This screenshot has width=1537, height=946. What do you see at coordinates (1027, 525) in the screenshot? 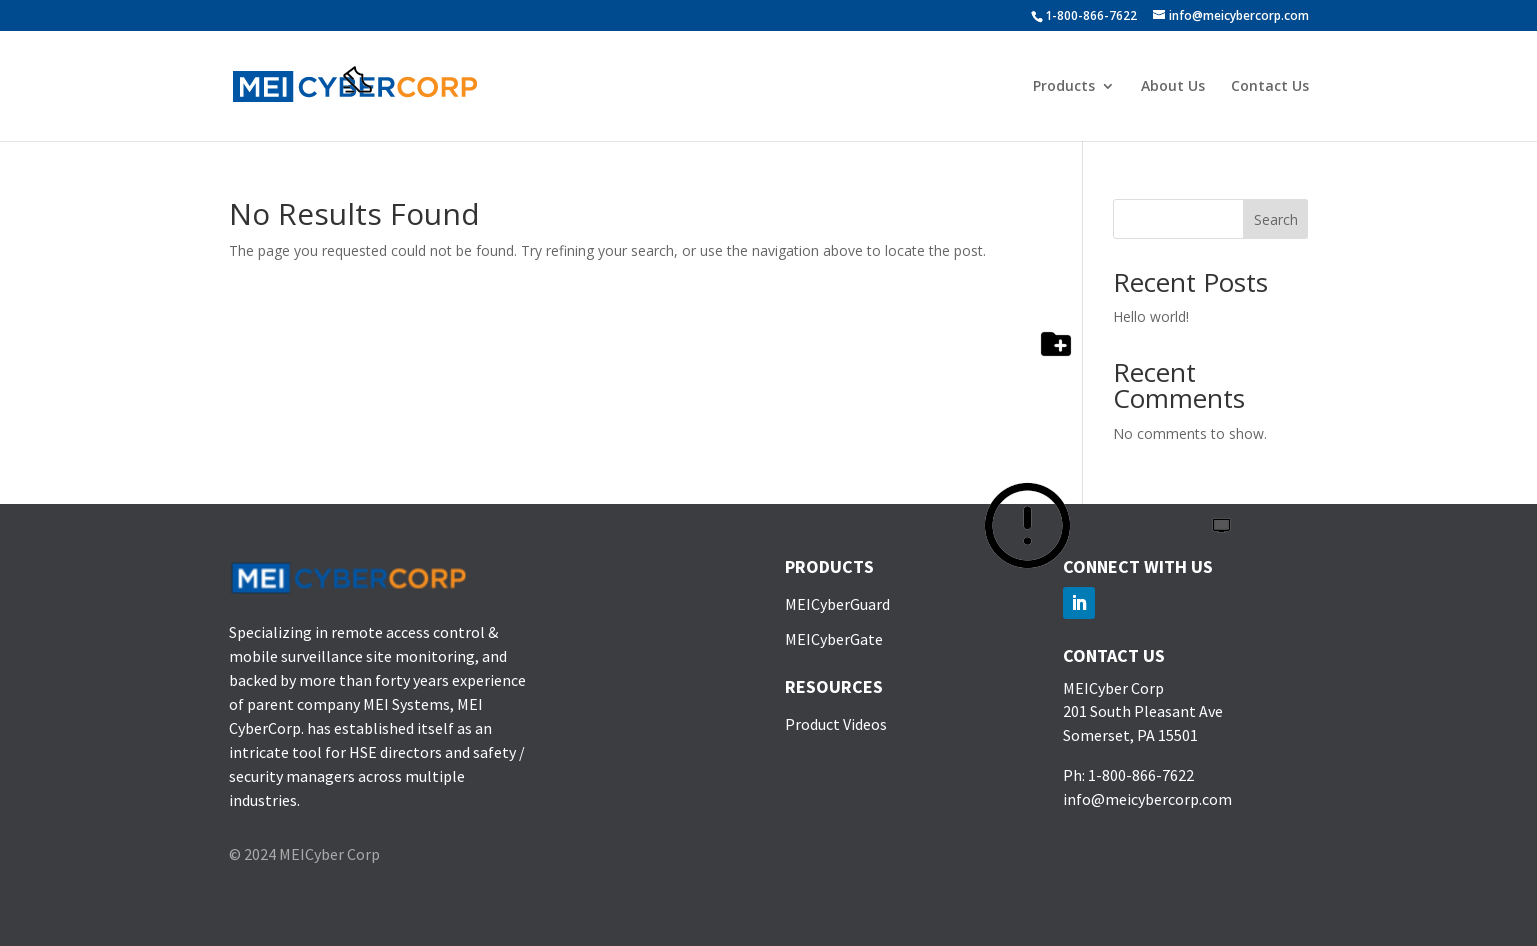
I see `indicates a warning or alert status` at bounding box center [1027, 525].